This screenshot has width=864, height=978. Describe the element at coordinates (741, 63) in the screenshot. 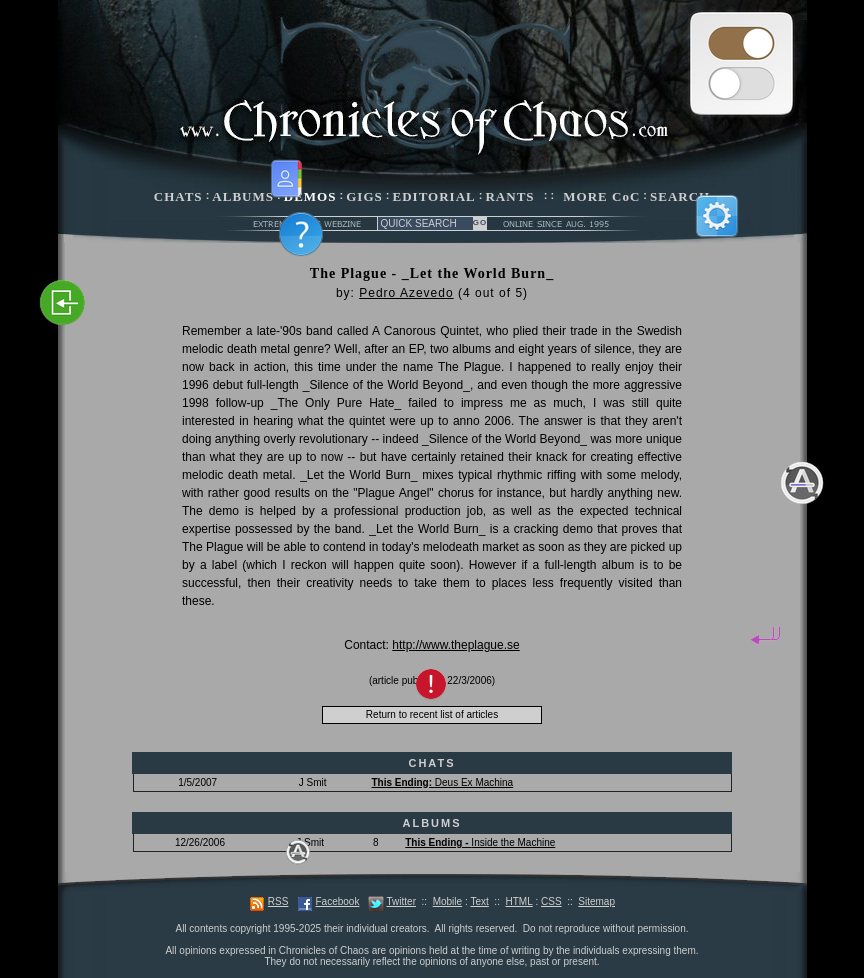

I see `open desktop preferences or settings` at that location.